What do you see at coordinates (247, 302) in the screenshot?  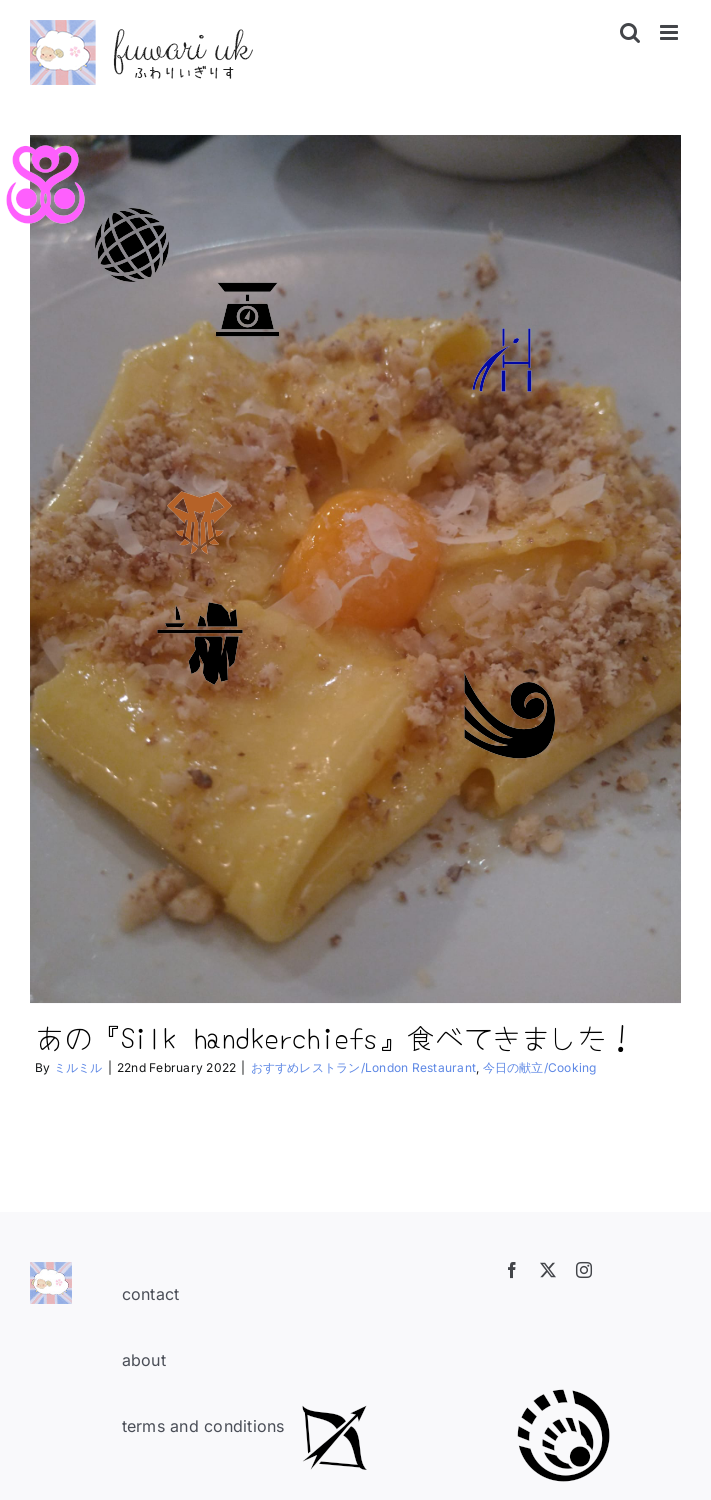 I see `weigh ingredients for a recipe` at bounding box center [247, 302].